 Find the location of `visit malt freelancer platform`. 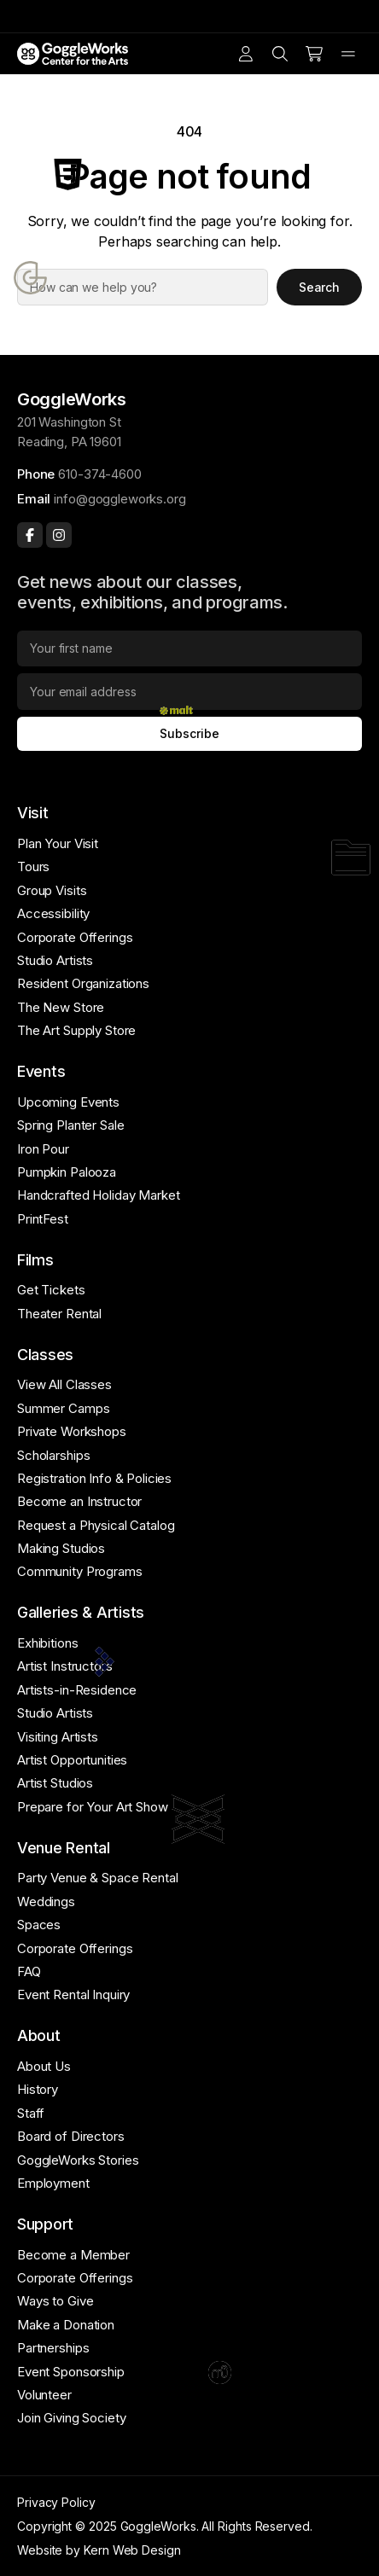

visit malt freelancer platform is located at coordinates (176, 710).